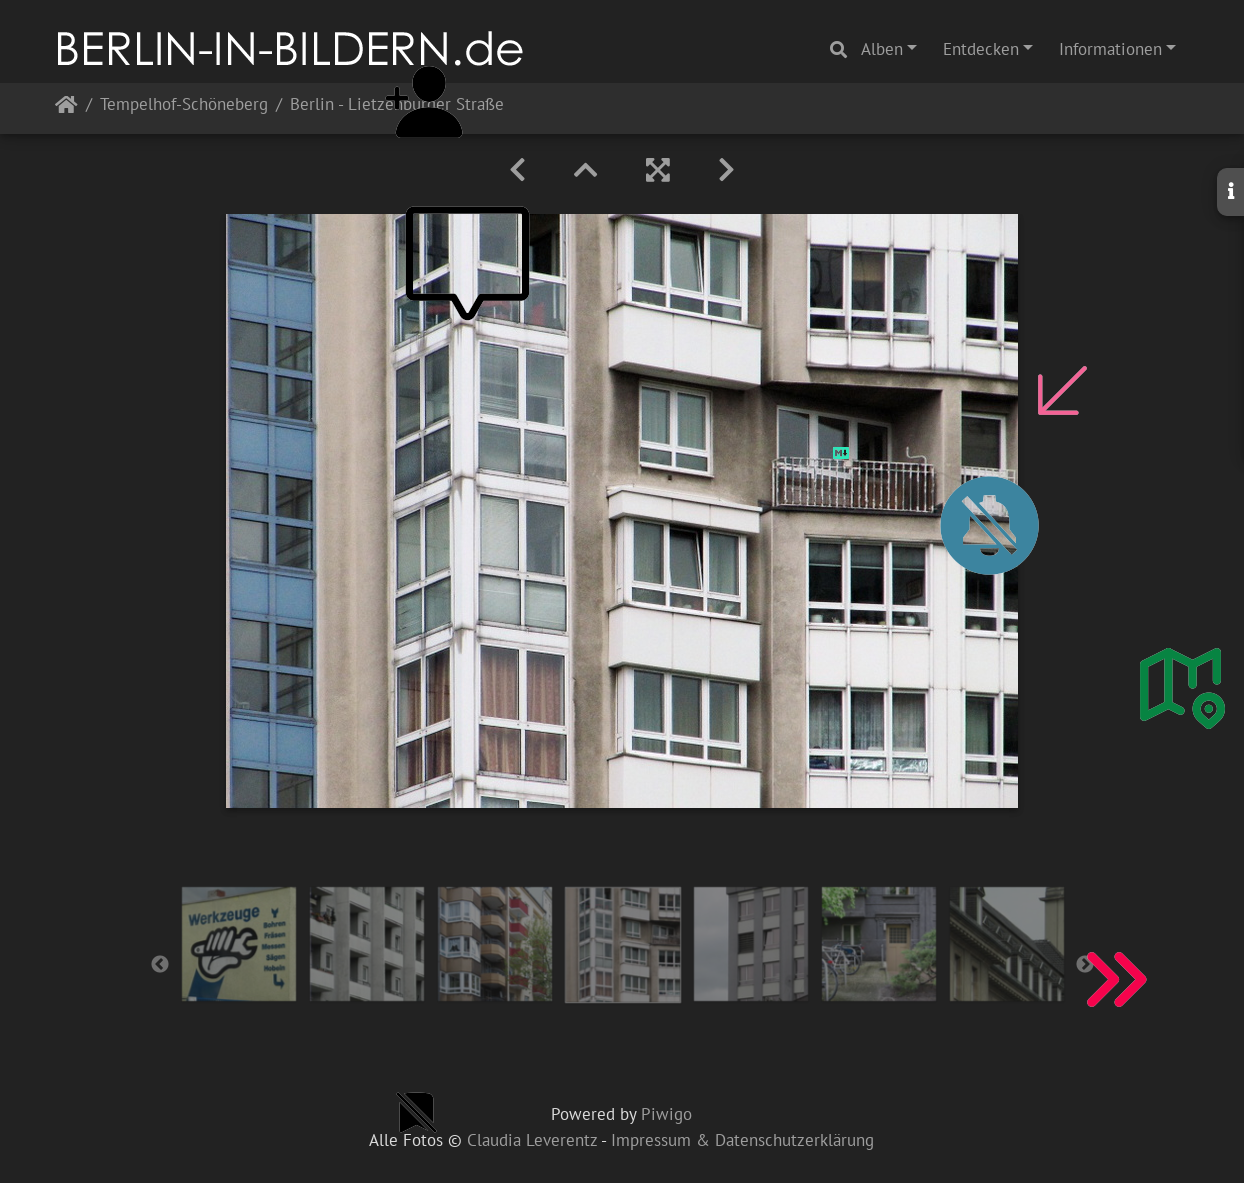 The width and height of the screenshot is (1244, 1183). I want to click on mute notifications, so click(989, 525).